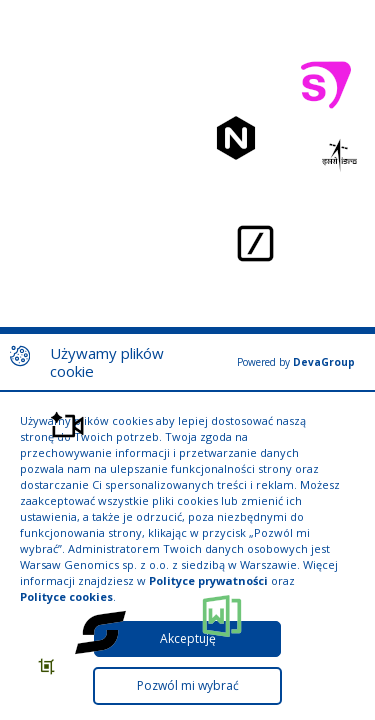 The width and height of the screenshot is (375, 720). Describe the element at coordinates (326, 85) in the screenshot. I see `source engine logo` at that location.